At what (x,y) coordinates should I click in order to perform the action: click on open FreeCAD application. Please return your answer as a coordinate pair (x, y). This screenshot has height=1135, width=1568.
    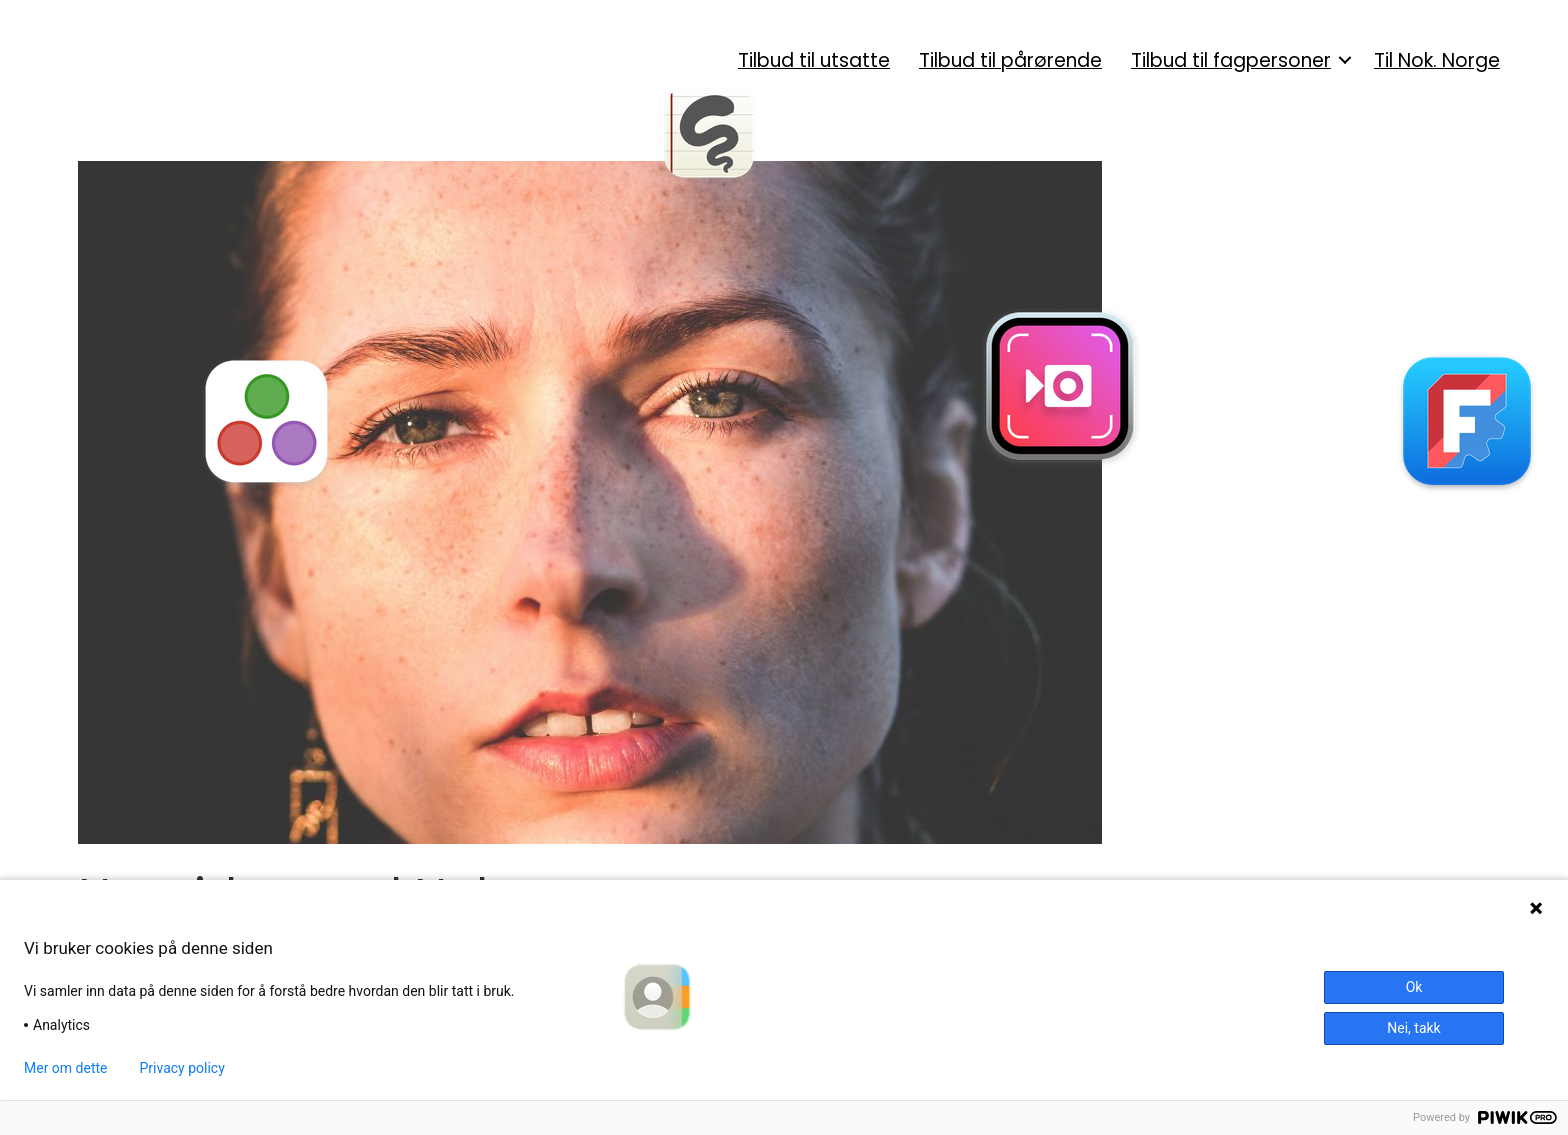
    Looking at the image, I should click on (1467, 421).